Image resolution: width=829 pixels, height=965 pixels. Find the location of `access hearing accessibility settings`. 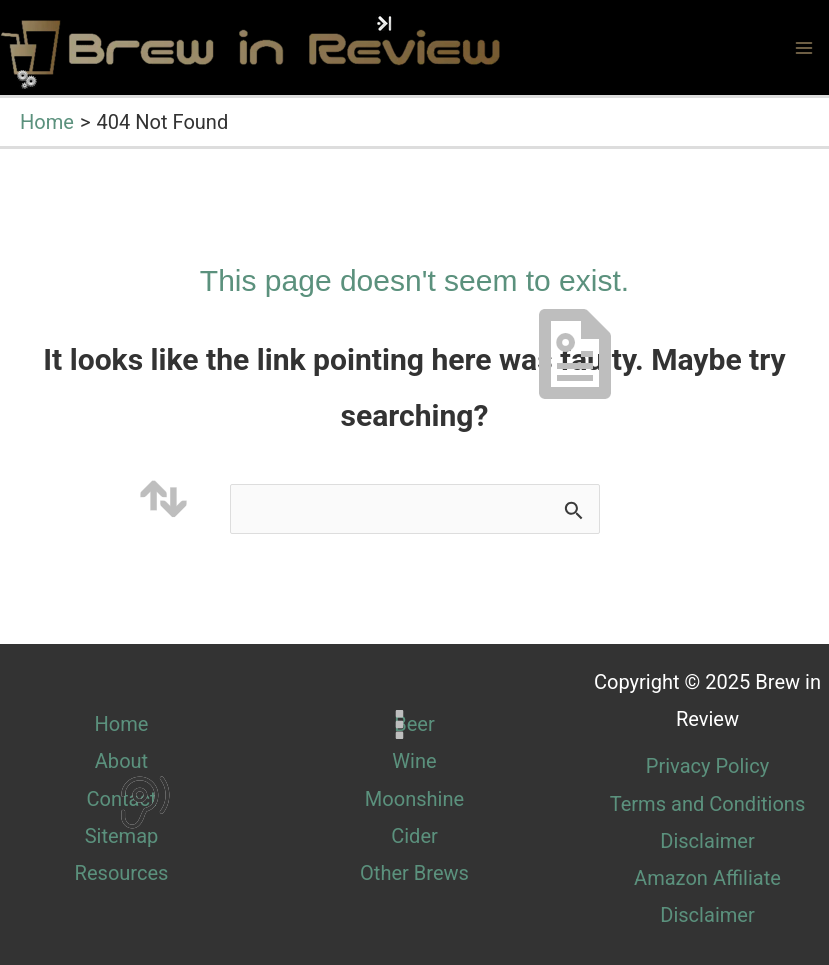

access hearing accessibility settings is located at coordinates (143, 802).